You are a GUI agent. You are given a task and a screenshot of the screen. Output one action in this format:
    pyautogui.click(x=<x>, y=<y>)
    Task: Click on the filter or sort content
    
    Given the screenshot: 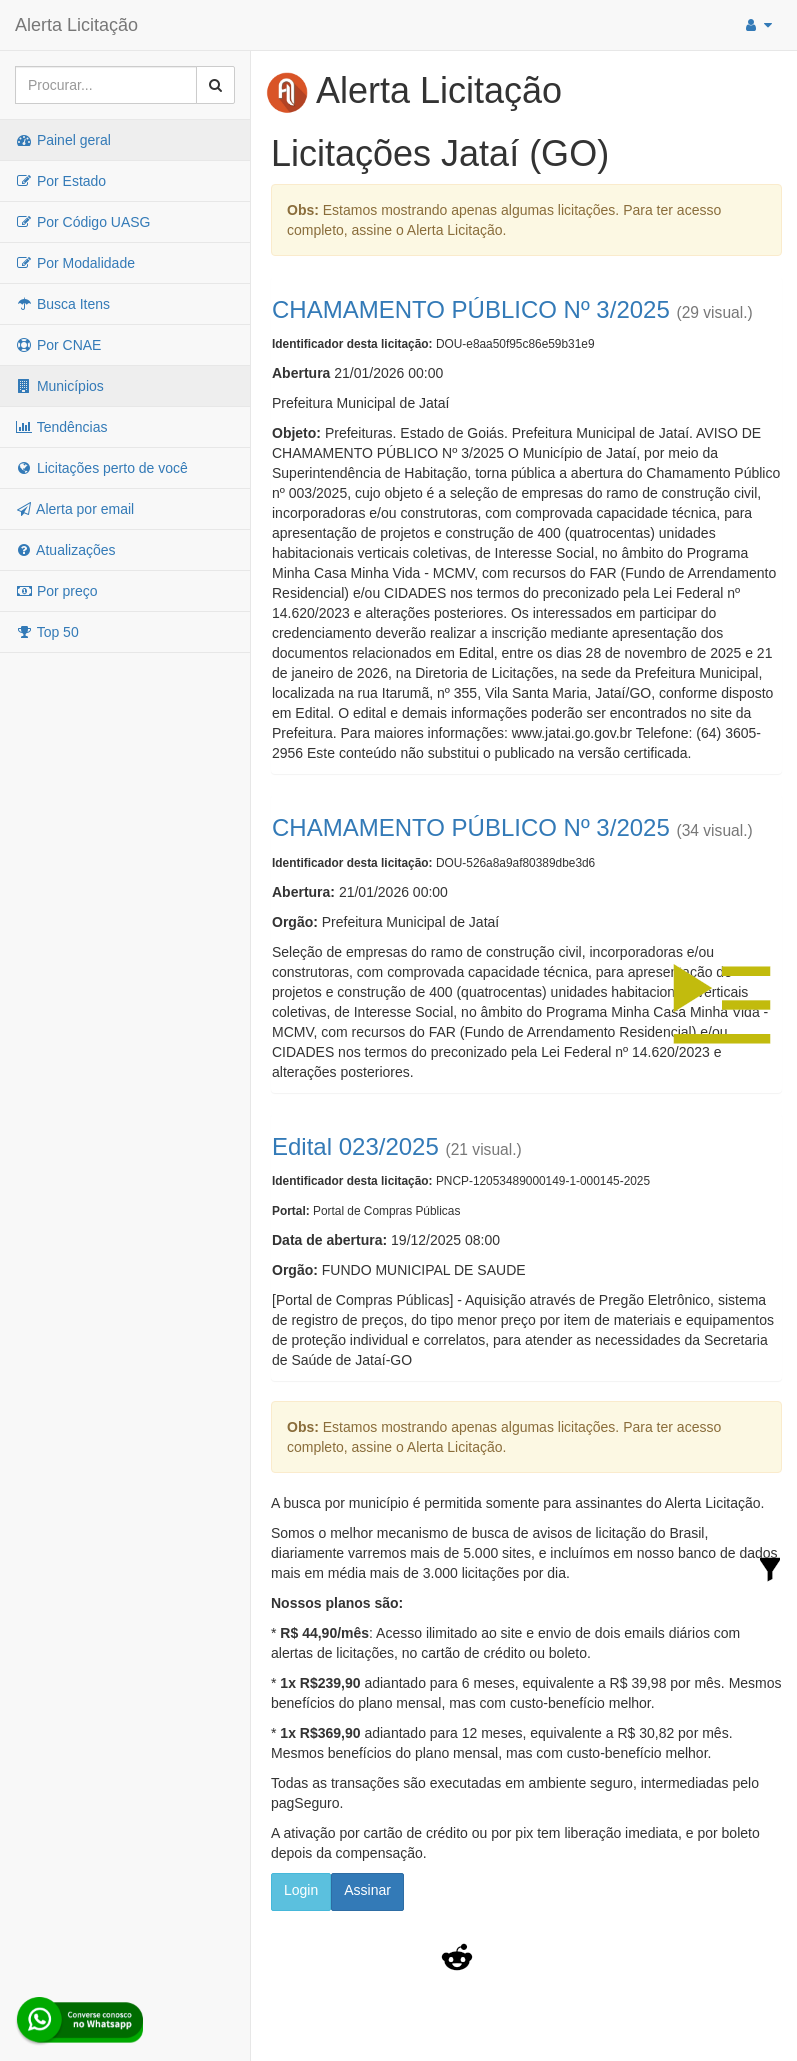 What is the action you would take?
    pyautogui.click(x=770, y=1569)
    